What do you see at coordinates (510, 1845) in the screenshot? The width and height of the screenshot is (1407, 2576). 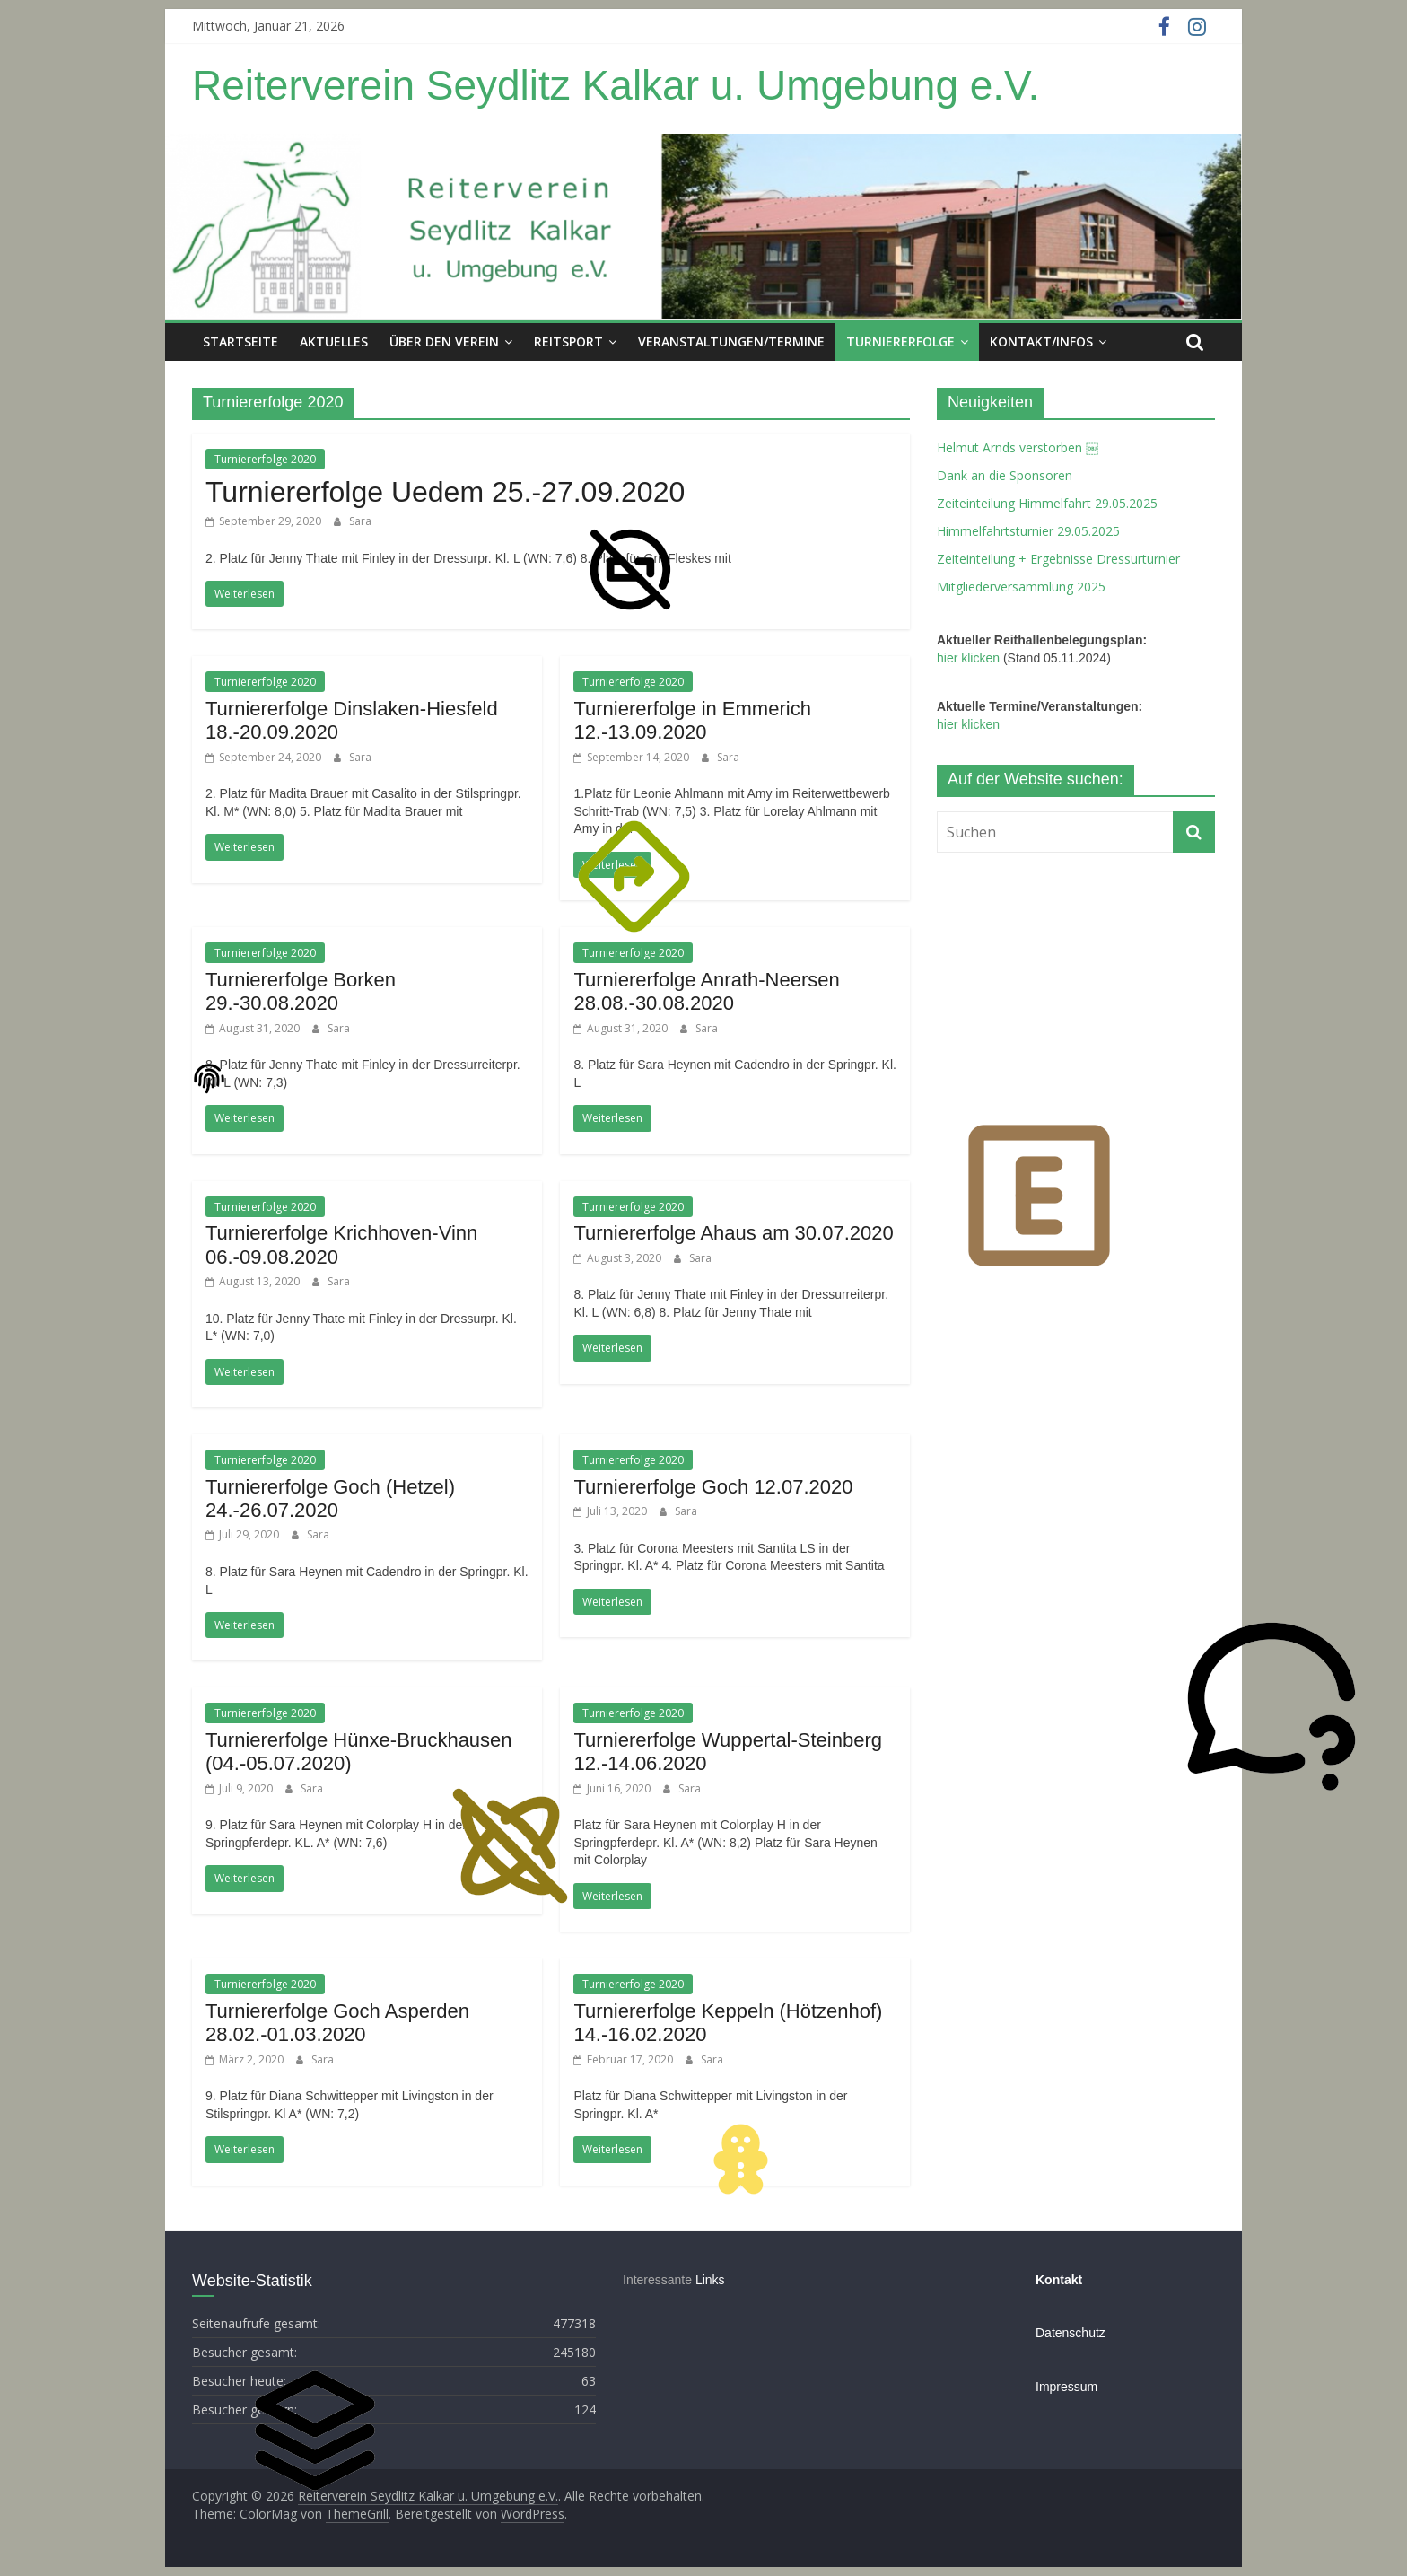 I see `disable atomic or molecular view` at bounding box center [510, 1845].